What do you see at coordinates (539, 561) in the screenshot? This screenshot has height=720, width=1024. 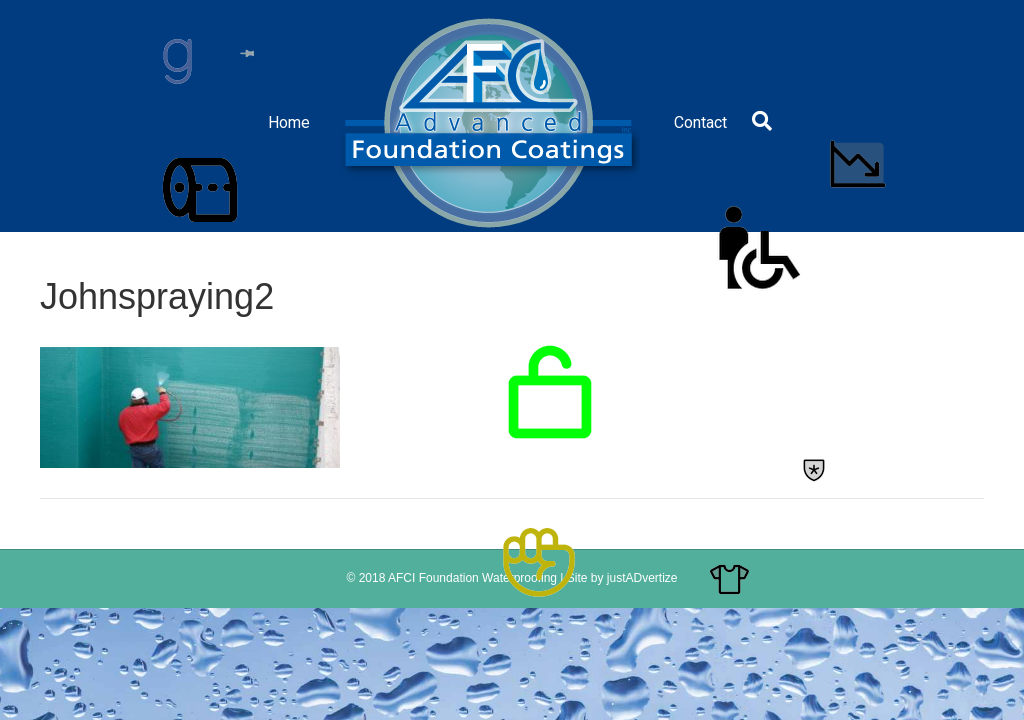 I see `show solidarity or support` at bounding box center [539, 561].